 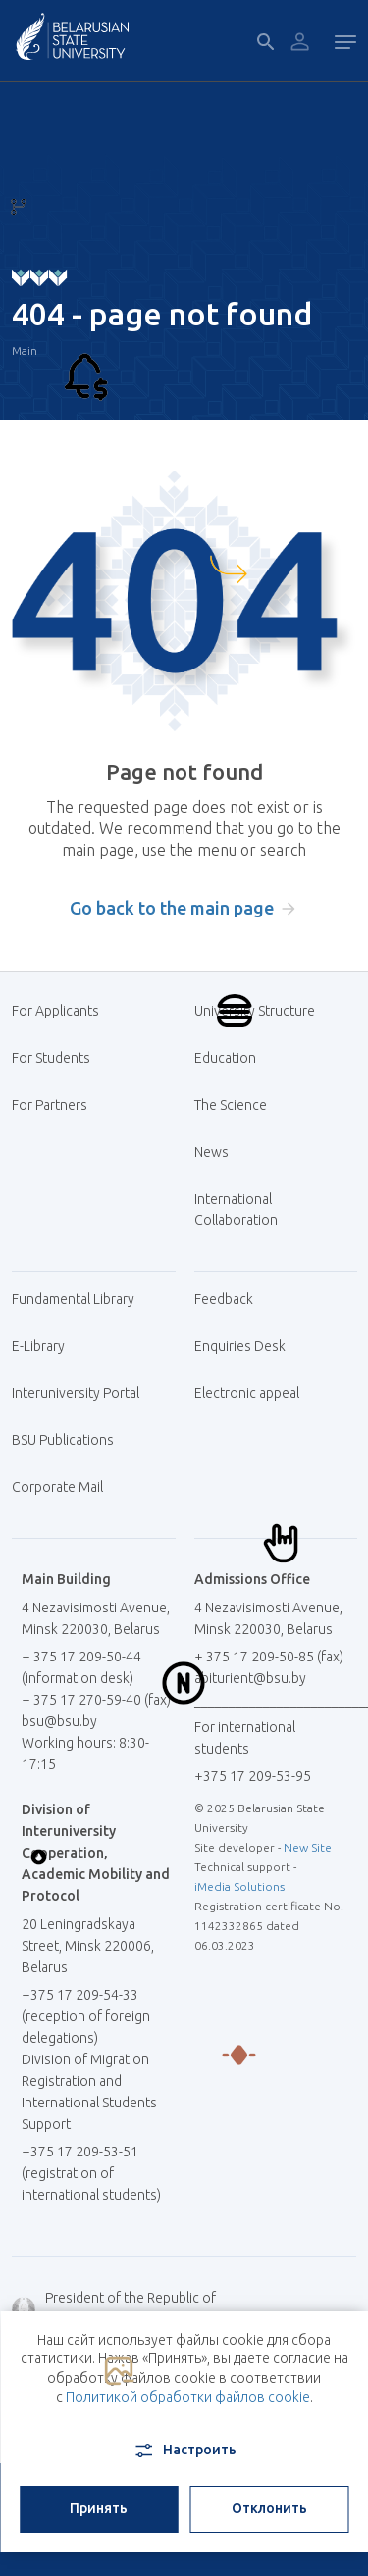 What do you see at coordinates (238, 2055) in the screenshot?
I see `align keyframe to horizontal center` at bounding box center [238, 2055].